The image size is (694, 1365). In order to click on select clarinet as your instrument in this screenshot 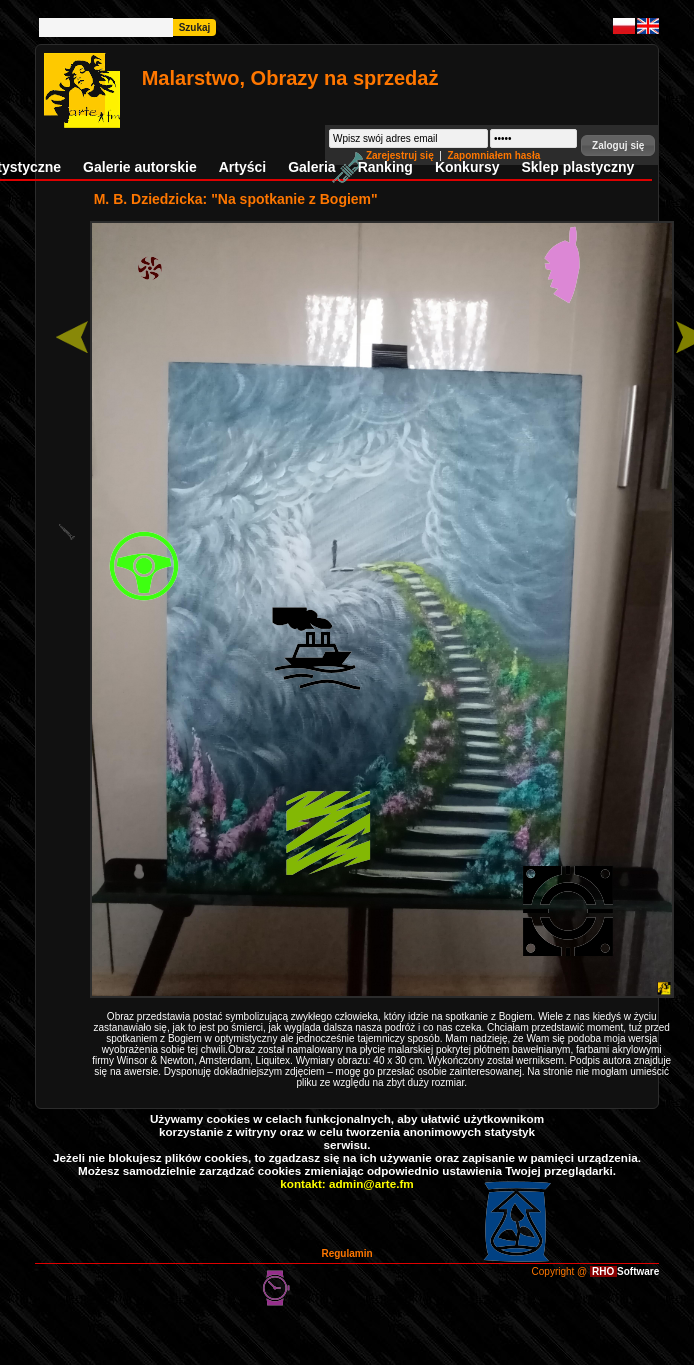, I will do `click(67, 532)`.